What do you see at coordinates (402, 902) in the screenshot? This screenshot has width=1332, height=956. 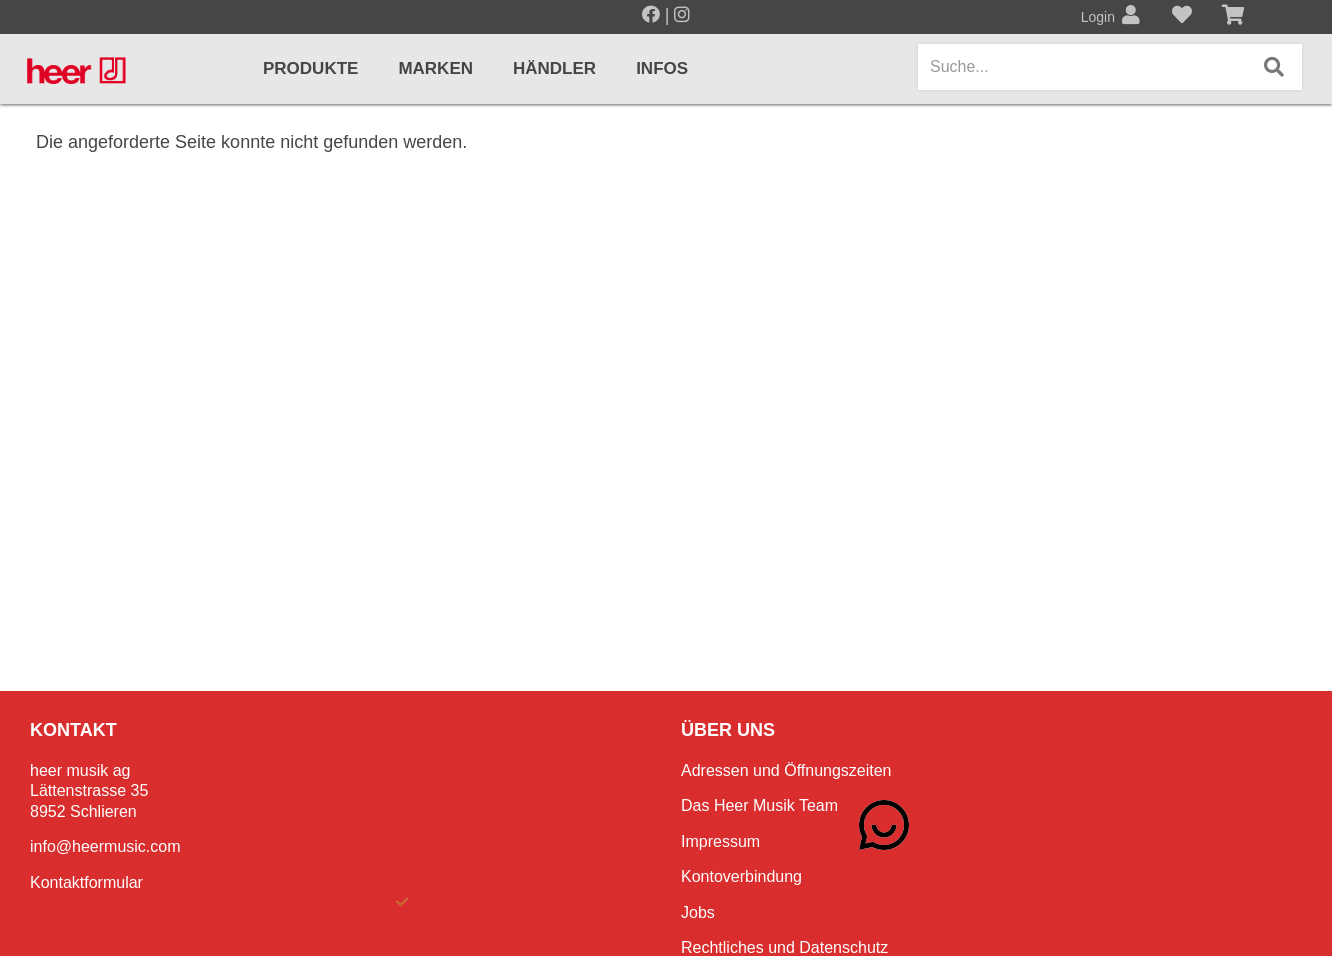 I see `confirms a completed action or task` at bounding box center [402, 902].